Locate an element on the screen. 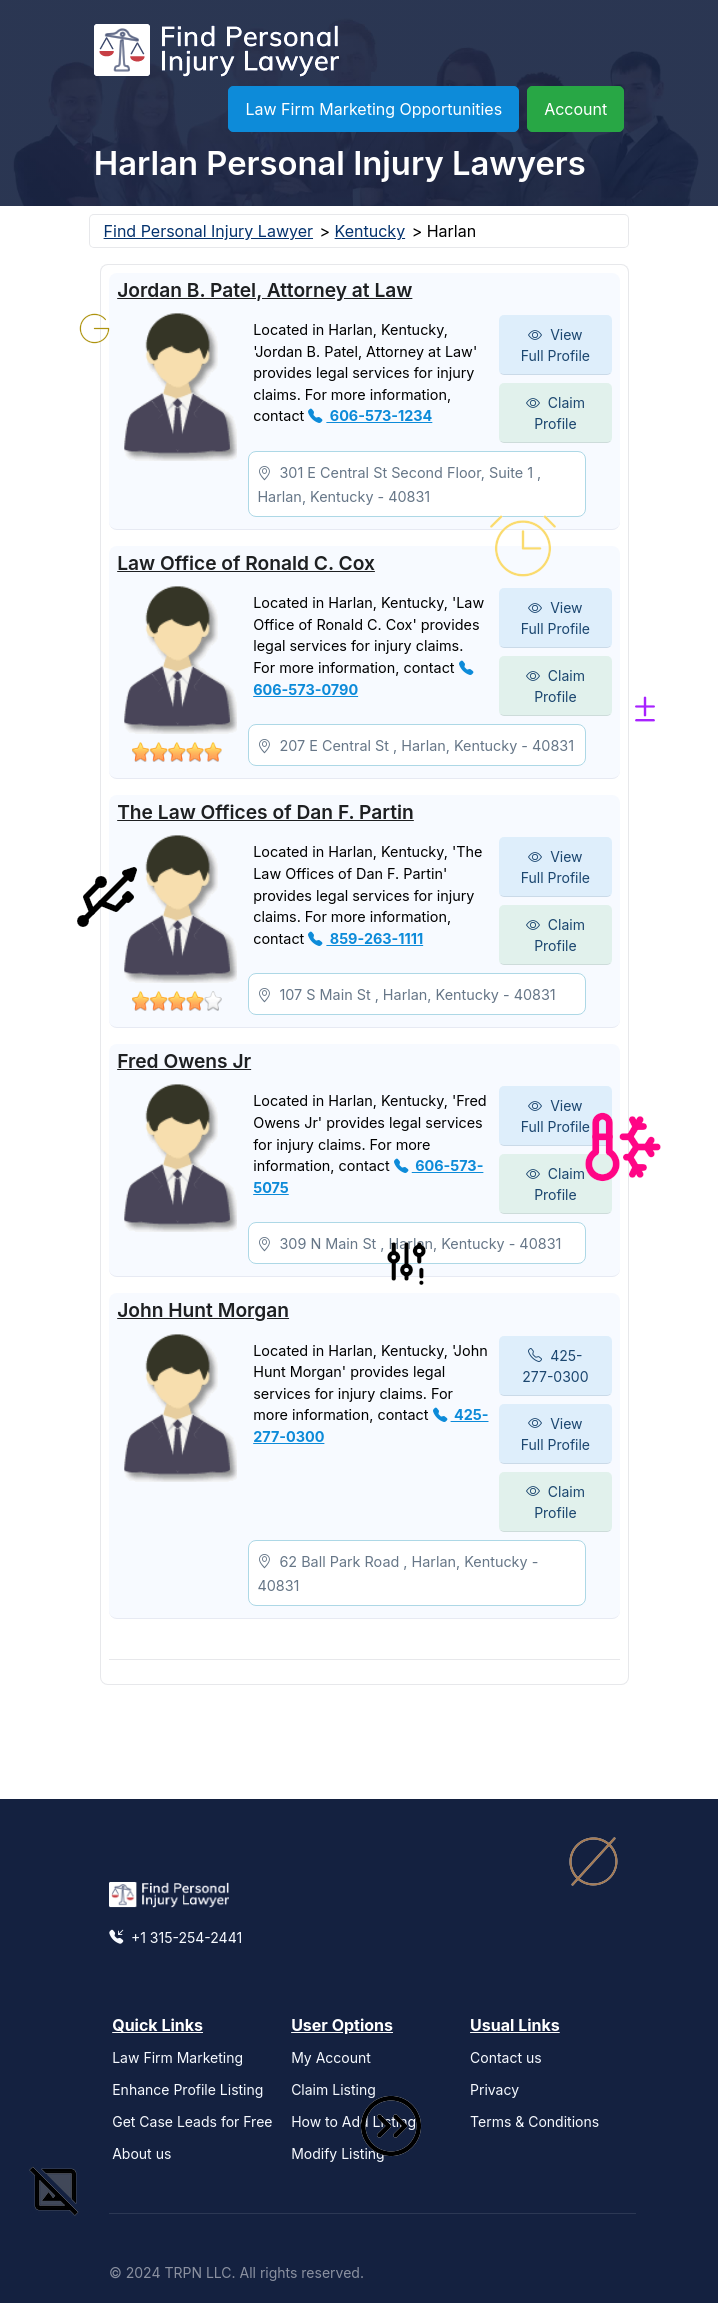  sign in with Google is located at coordinates (94, 328).